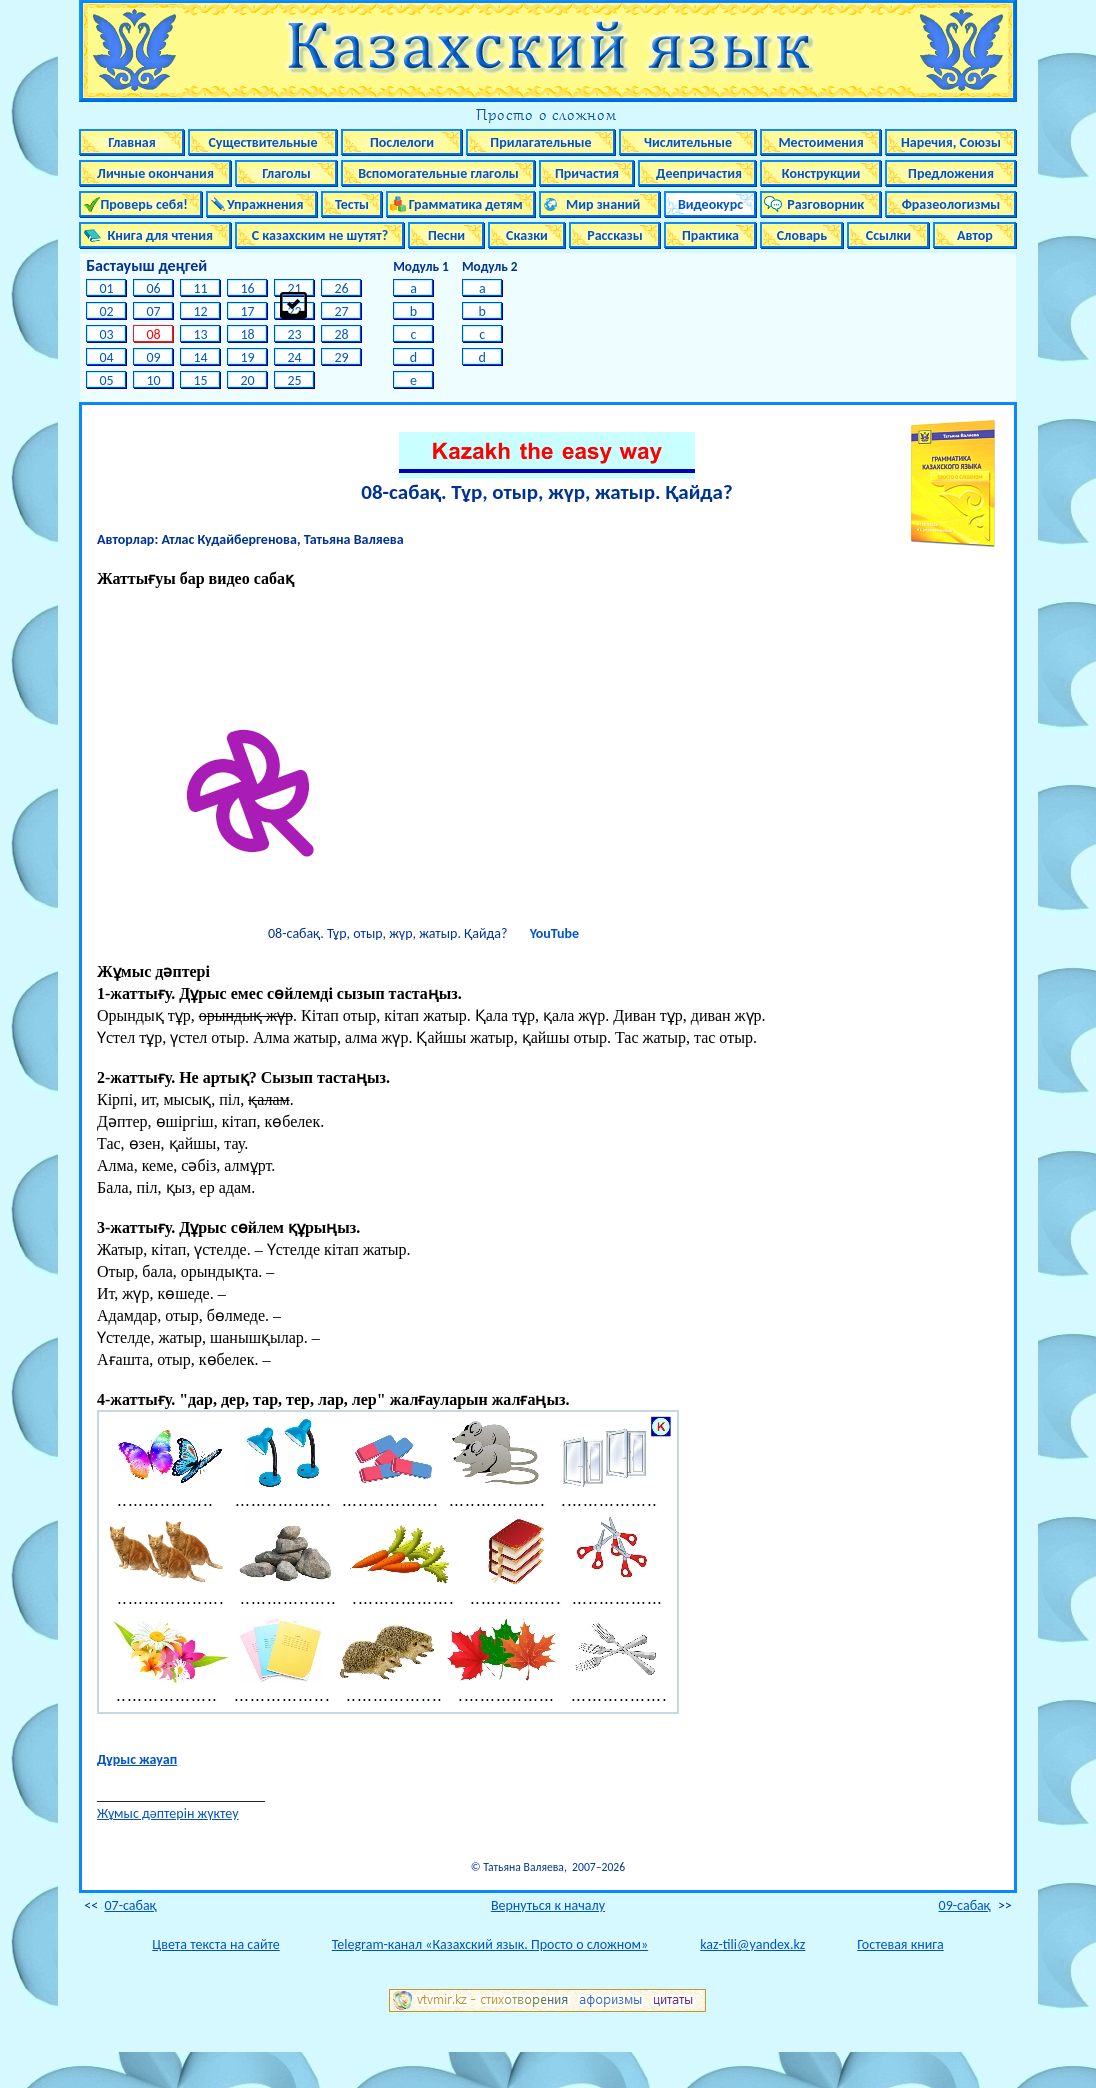  Describe the element at coordinates (293, 305) in the screenshot. I see `mark all inbox messages as read` at that location.